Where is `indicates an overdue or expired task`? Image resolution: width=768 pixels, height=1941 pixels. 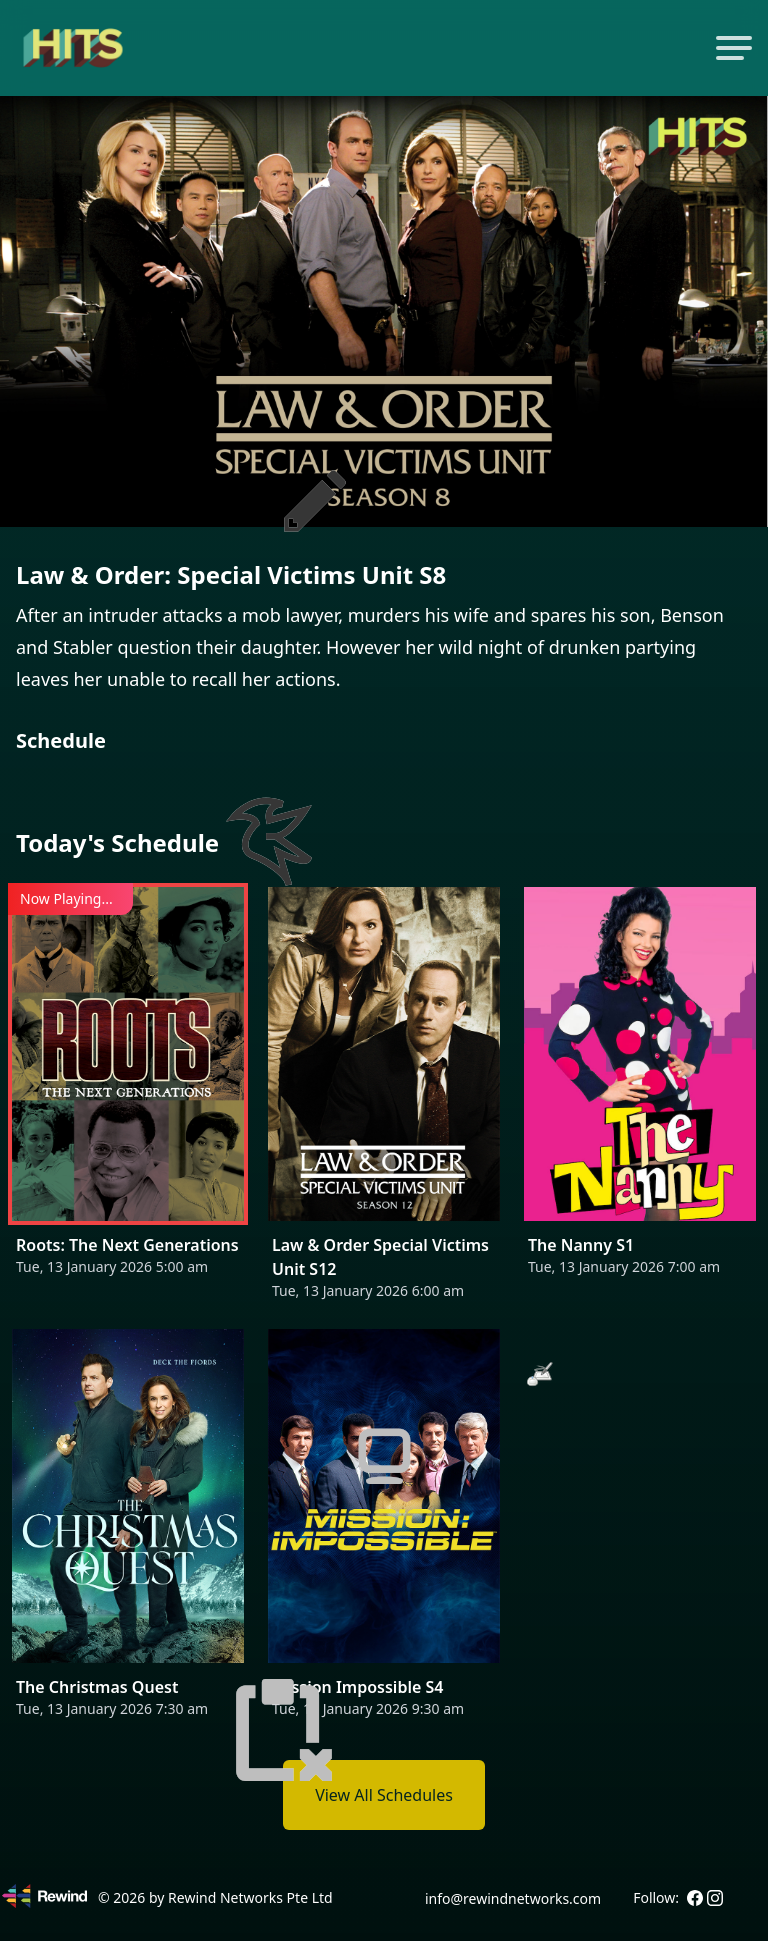
indicates an overdue or expired task is located at coordinates (281, 1730).